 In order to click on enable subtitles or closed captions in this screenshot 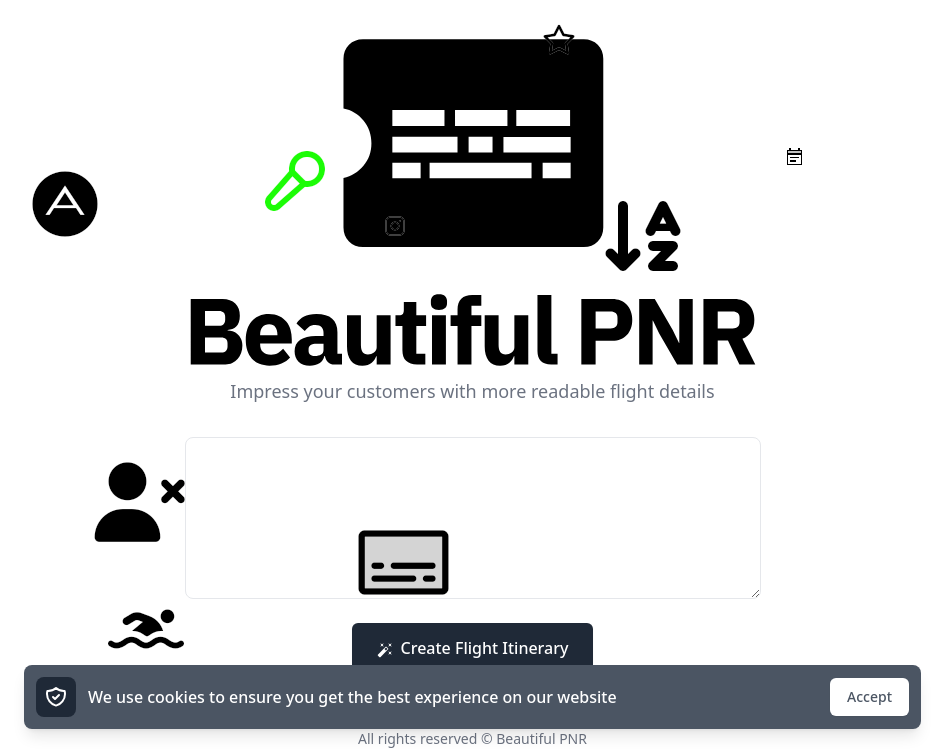, I will do `click(403, 562)`.